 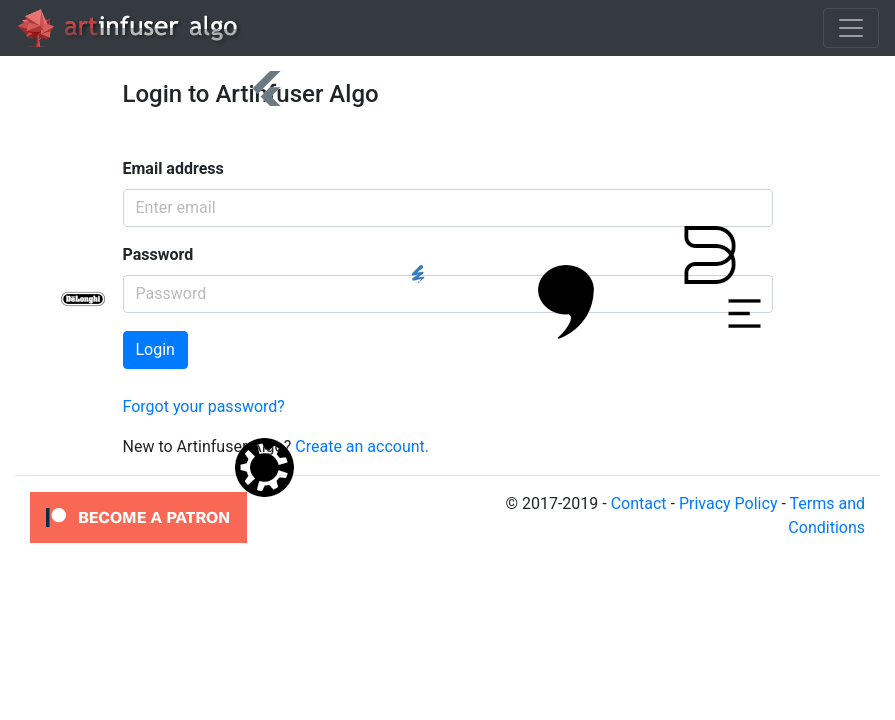 What do you see at coordinates (264, 467) in the screenshot?
I see `kubuntu linux distribution logo` at bounding box center [264, 467].